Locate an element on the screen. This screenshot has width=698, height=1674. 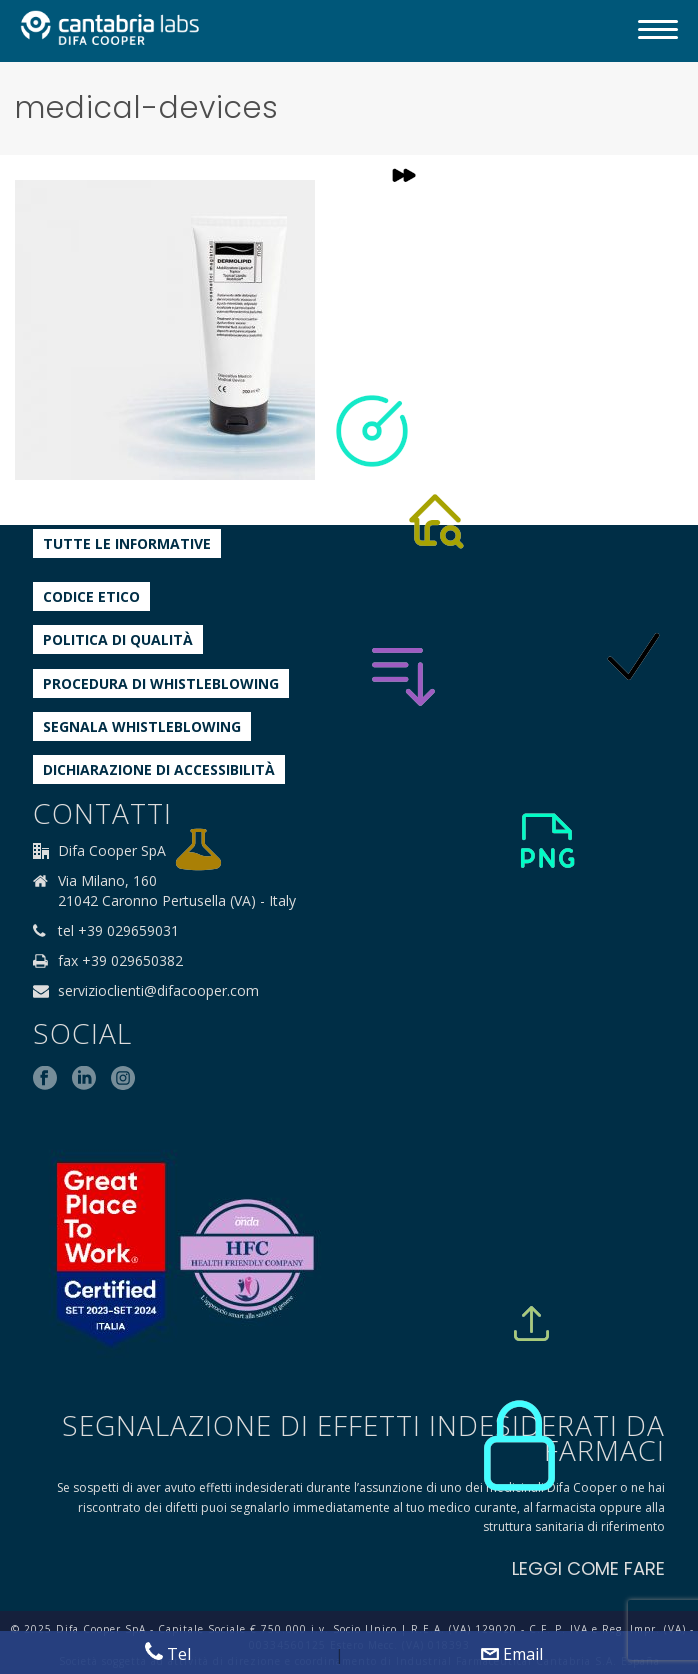
upload a file or document is located at coordinates (531, 1323).